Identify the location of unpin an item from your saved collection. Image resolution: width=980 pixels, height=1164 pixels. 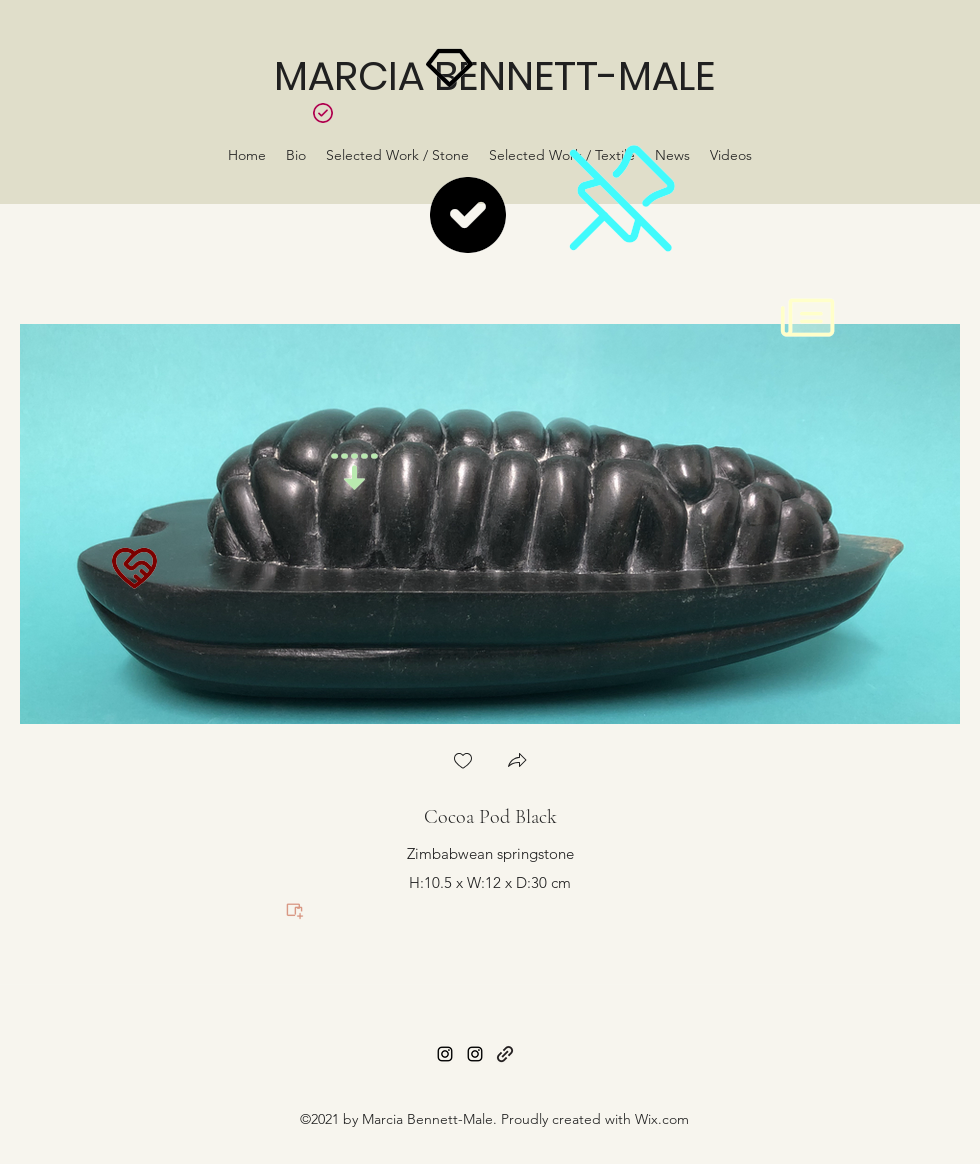
(619, 200).